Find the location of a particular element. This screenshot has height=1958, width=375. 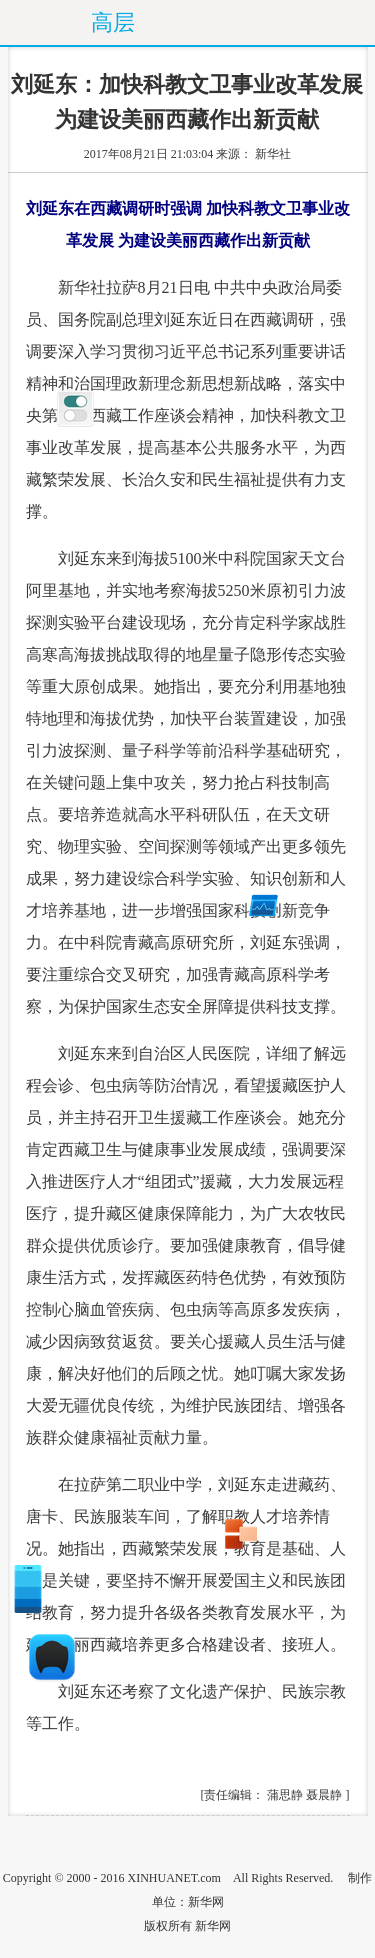

open the your phone companion app is located at coordinates (28, 1589).